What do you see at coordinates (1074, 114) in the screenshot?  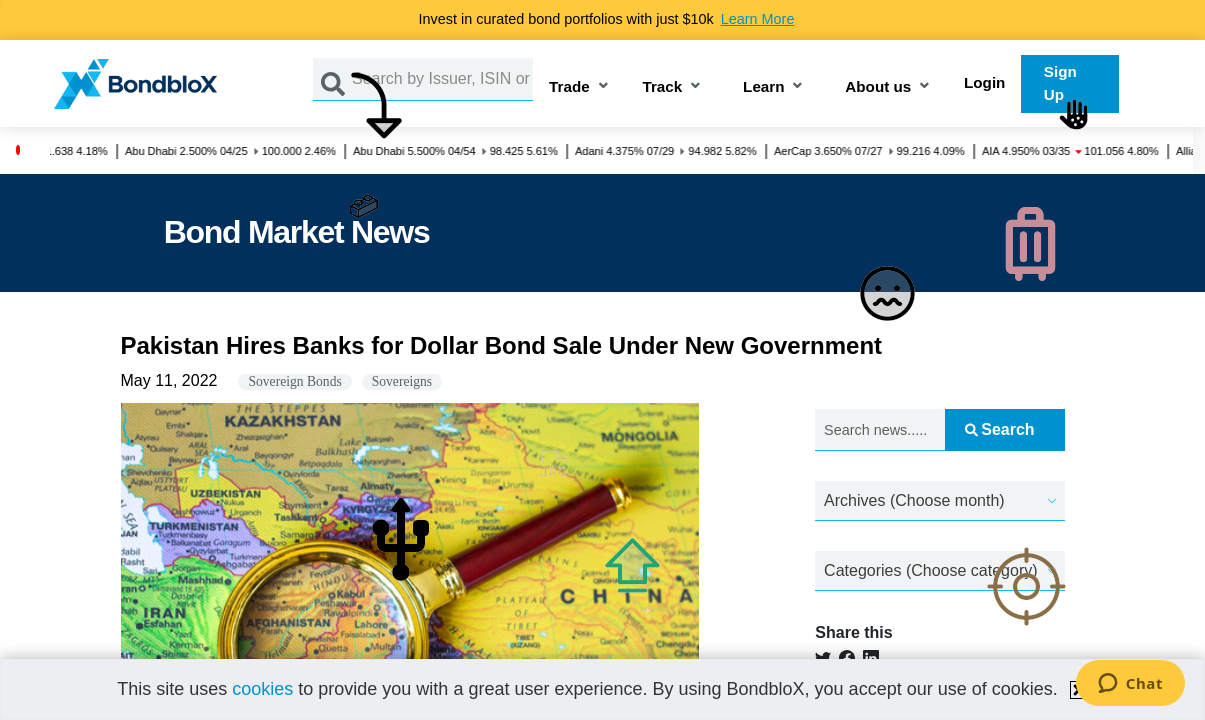 I see `indicates a skin condition or allergy warning` at bounding box center [1074, 114].